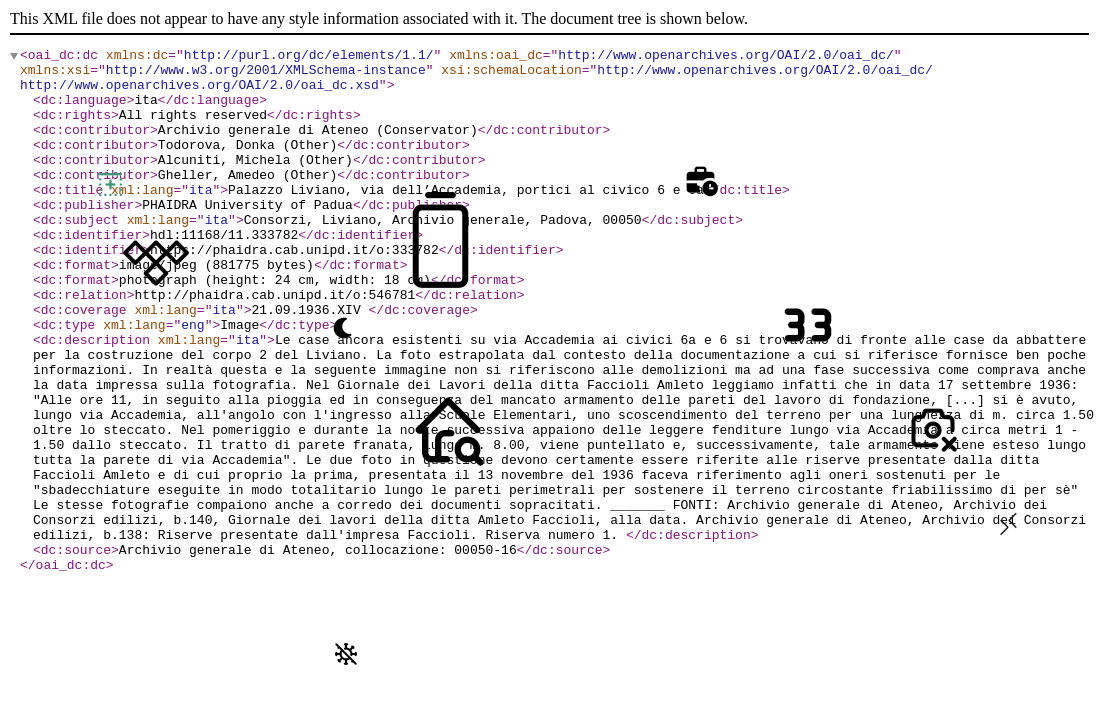 The image size is (1099, 720). Describe the element at coordinates (808, 325) in the screenshot. I see `indicates item number 33 in a list or sequence` at that location.